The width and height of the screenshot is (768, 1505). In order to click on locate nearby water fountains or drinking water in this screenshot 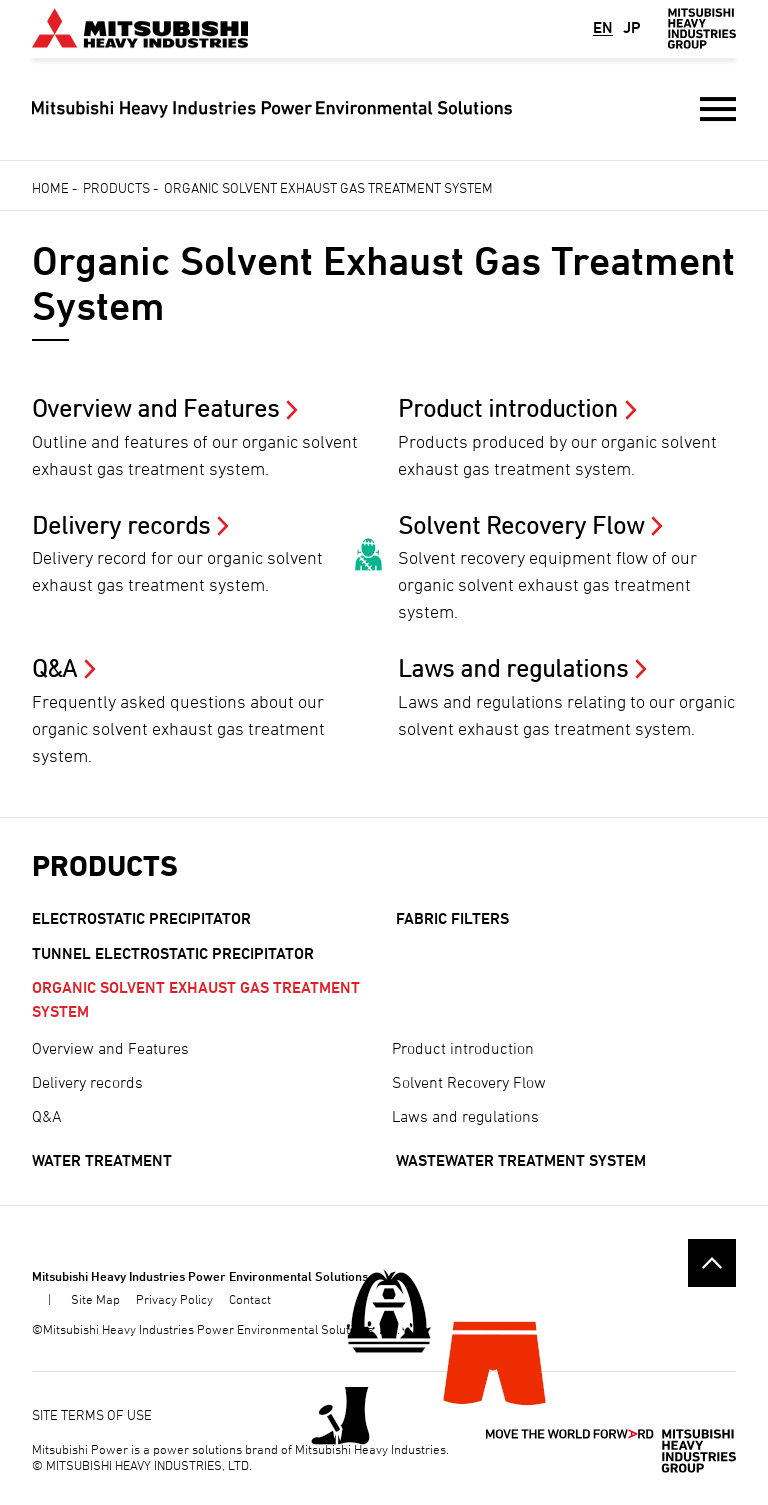, I will do `click(389, 1312)`.